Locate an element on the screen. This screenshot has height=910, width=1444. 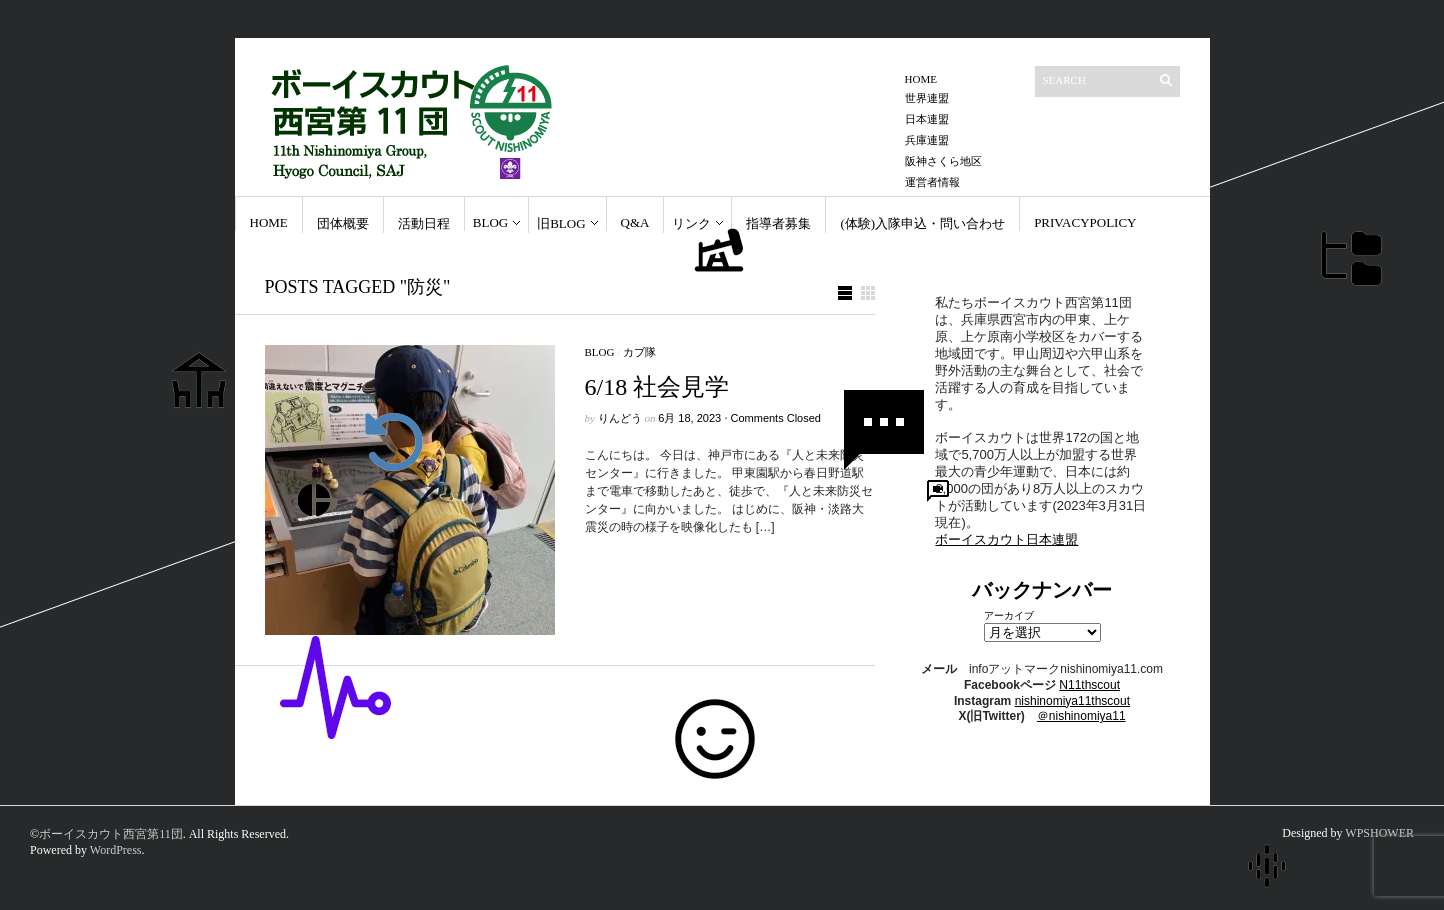
open google podcasts app is located at coordinates (1267, 866).